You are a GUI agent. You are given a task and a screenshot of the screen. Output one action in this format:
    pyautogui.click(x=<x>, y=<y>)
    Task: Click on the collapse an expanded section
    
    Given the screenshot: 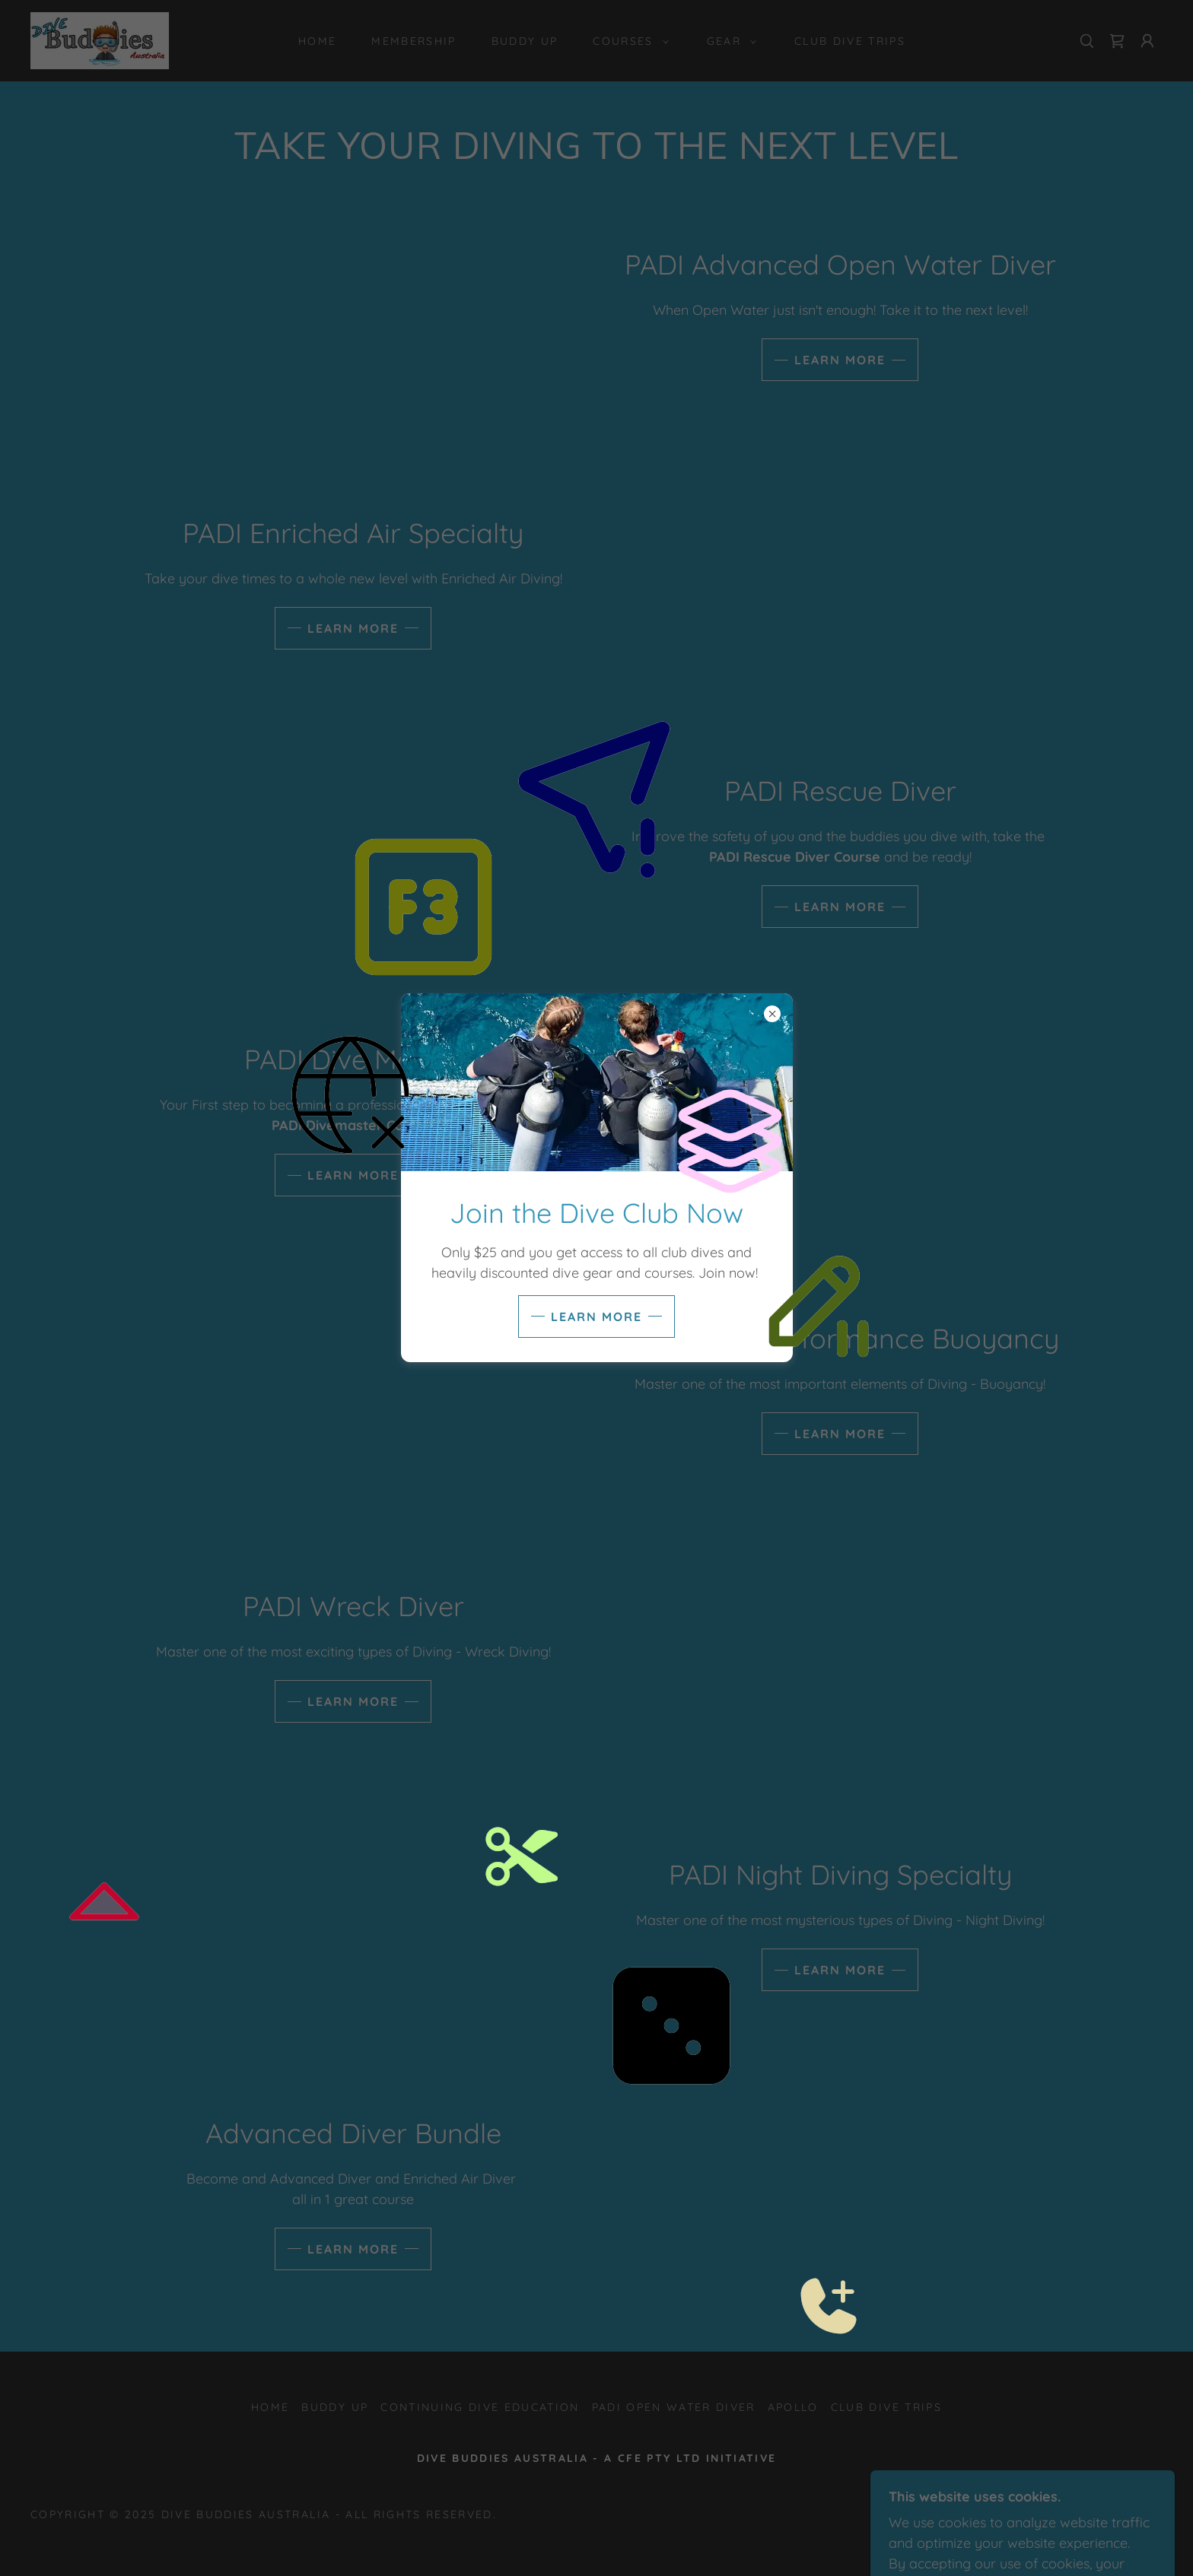 What is the action you would take?
    pyautogui.click(x=104, y=1904)
    